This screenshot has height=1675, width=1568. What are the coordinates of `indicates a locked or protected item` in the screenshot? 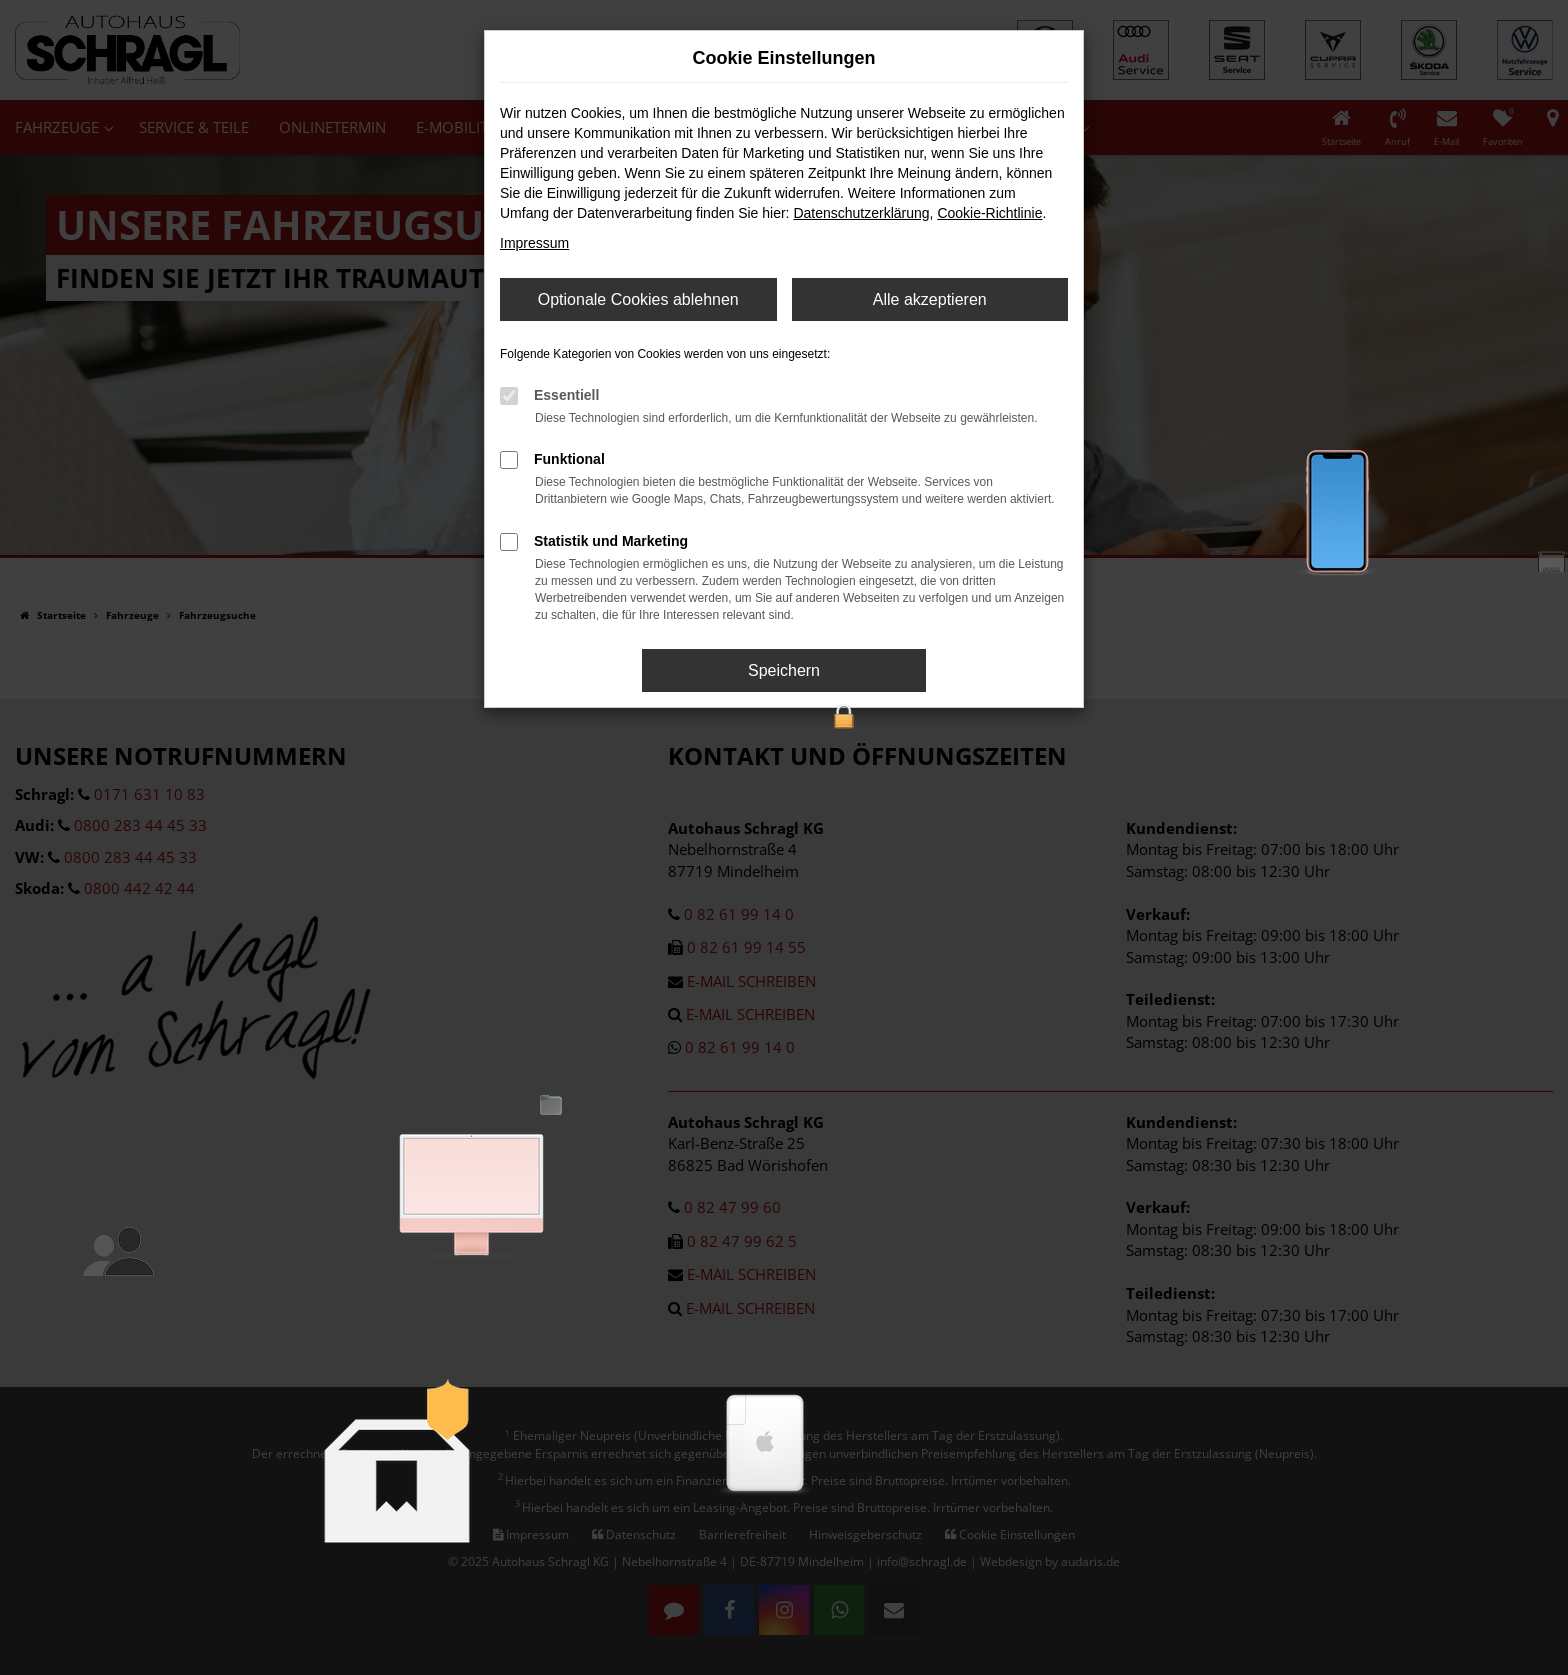 It's located at (844, 716).